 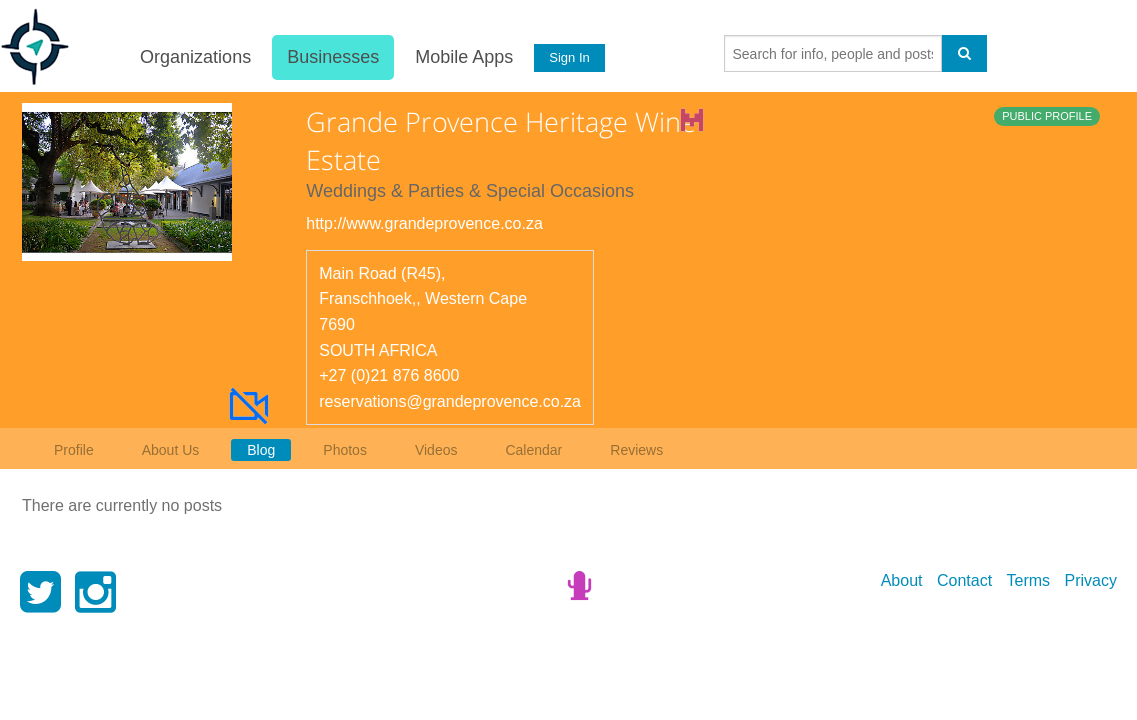 I want to click on open mixtral AI model settings, so click(x=692, y=120).